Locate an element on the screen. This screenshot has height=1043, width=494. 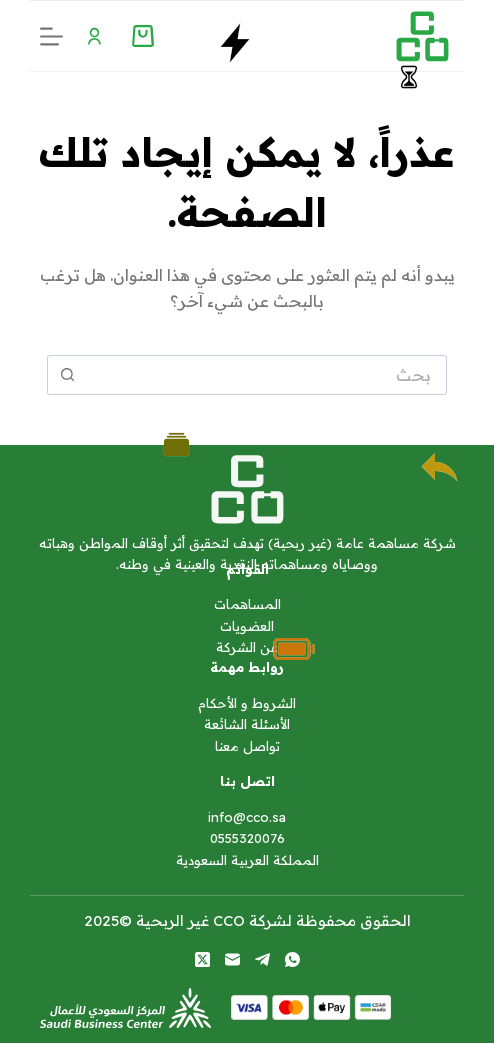
reply to a message is located at coordinates (439, 466).